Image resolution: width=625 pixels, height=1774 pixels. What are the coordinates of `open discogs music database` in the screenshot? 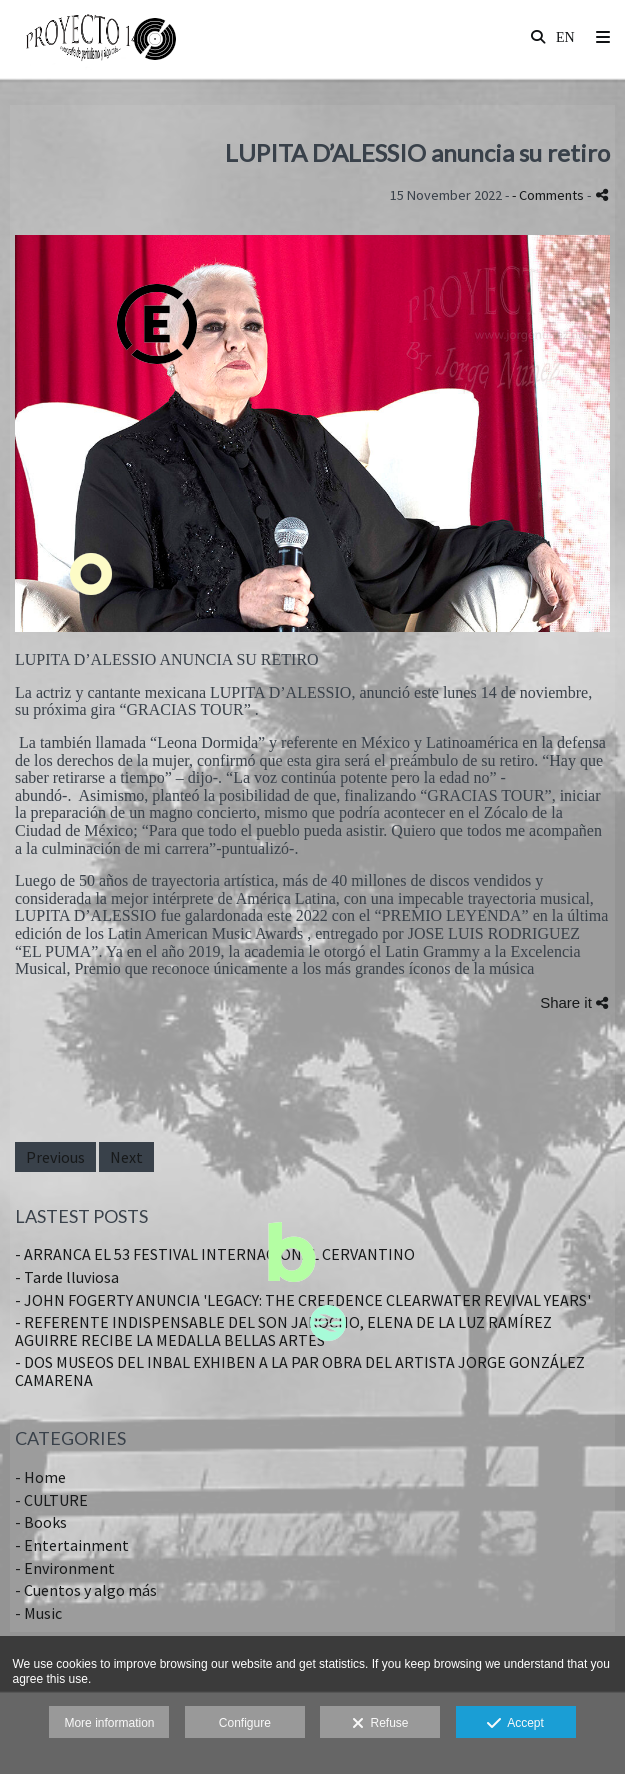 It's located at (155, 39).